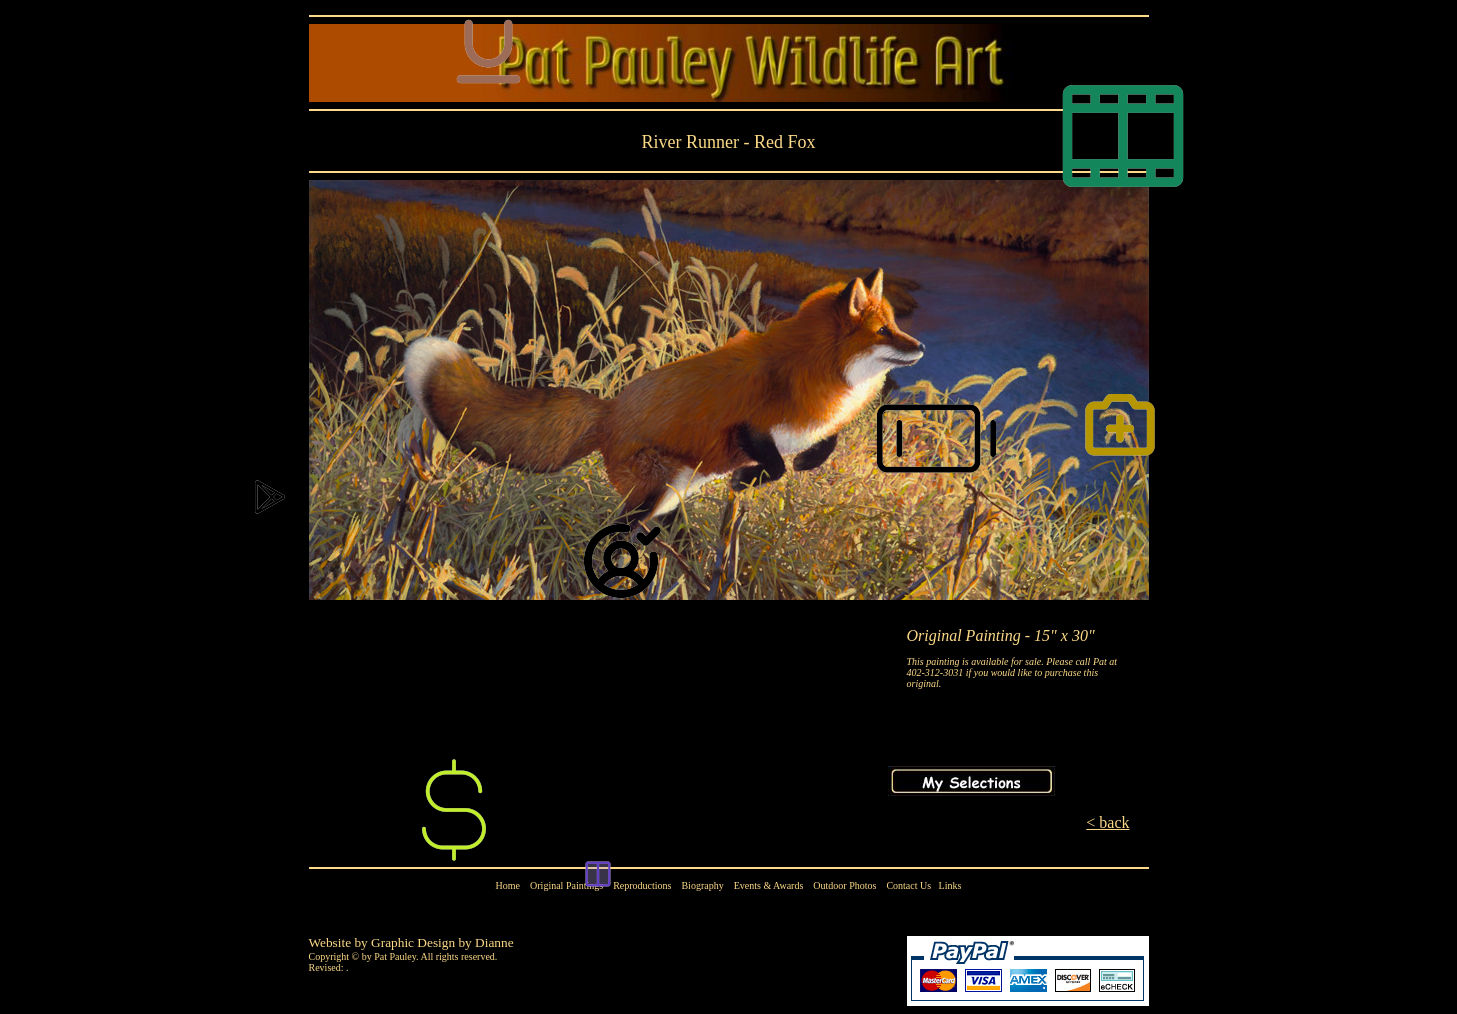 The height and width of the screenshot is (1014, 1457). I want to click on indicates low battery level, so click(934, 438).